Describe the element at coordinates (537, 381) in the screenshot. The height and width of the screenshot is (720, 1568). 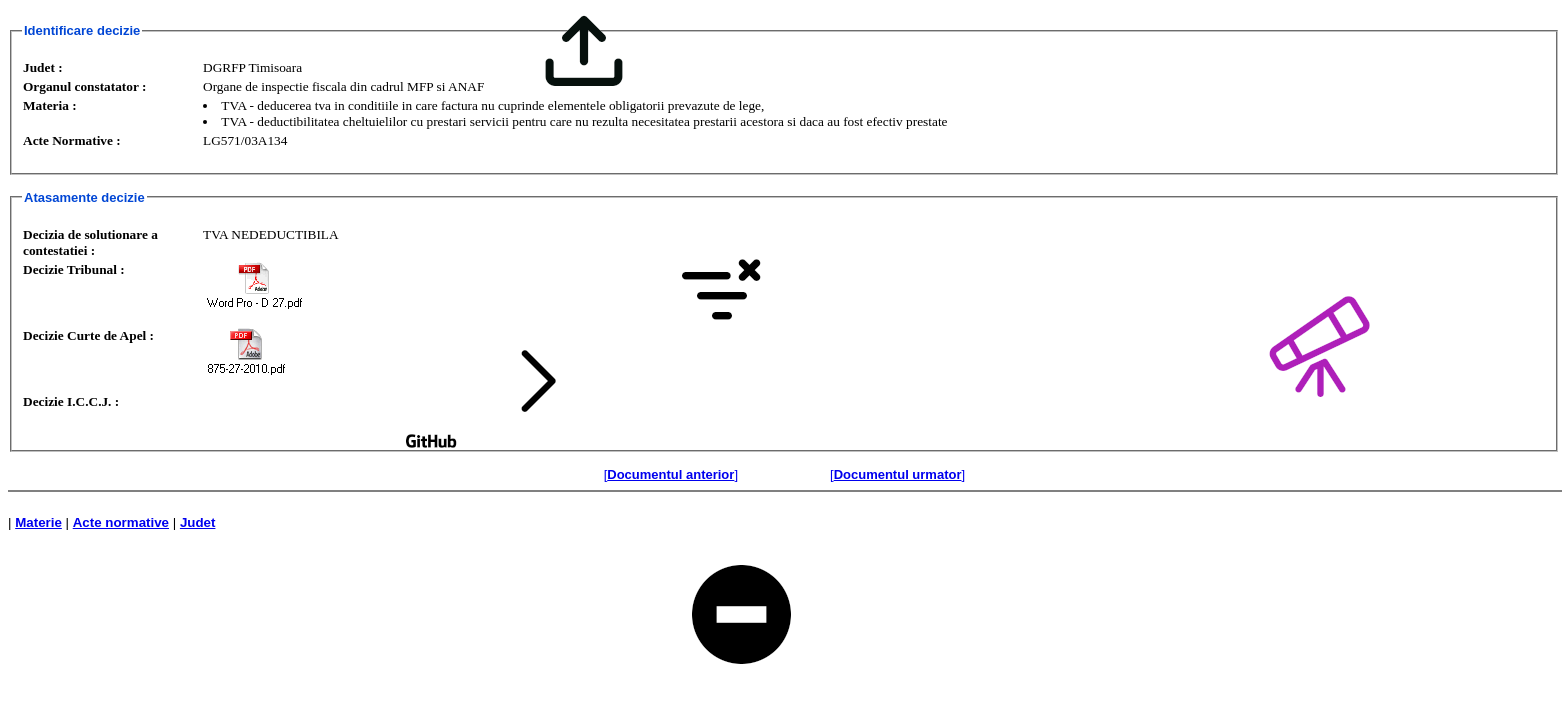
I see `navigate to the next item or page` at that location.